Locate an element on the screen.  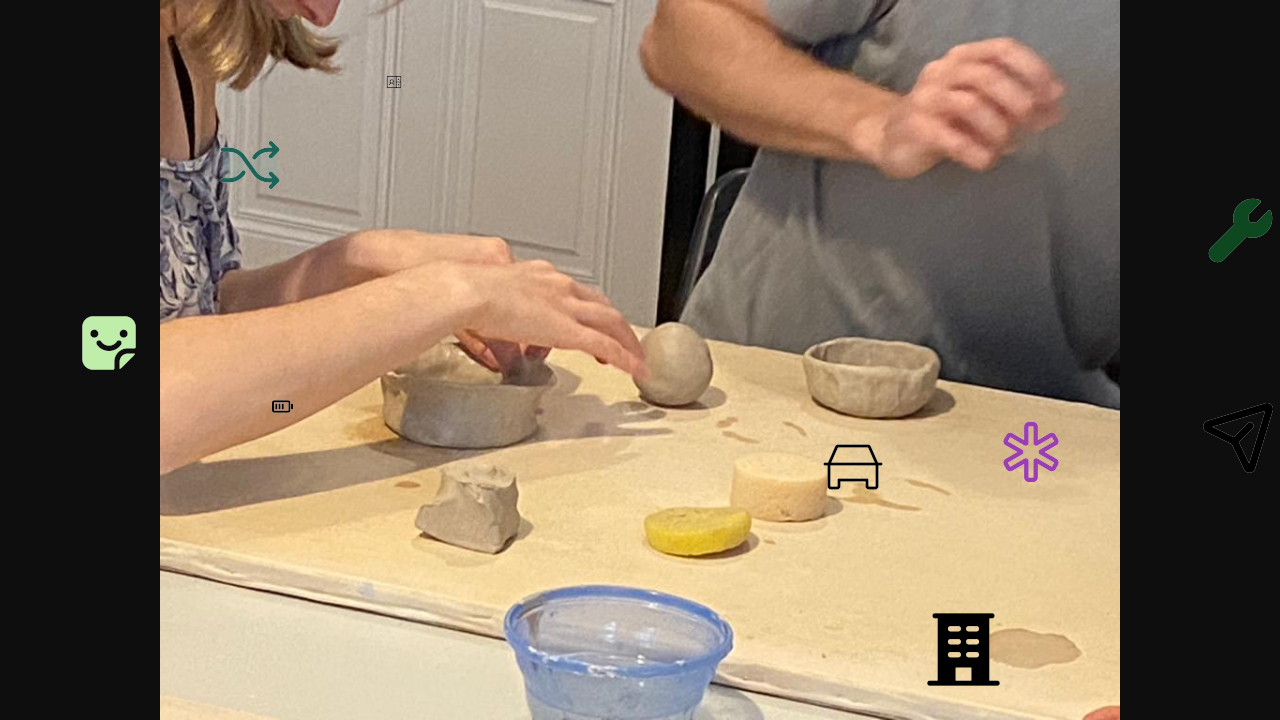
shuffle playlist or queue order is located at coordinates (249, 165).